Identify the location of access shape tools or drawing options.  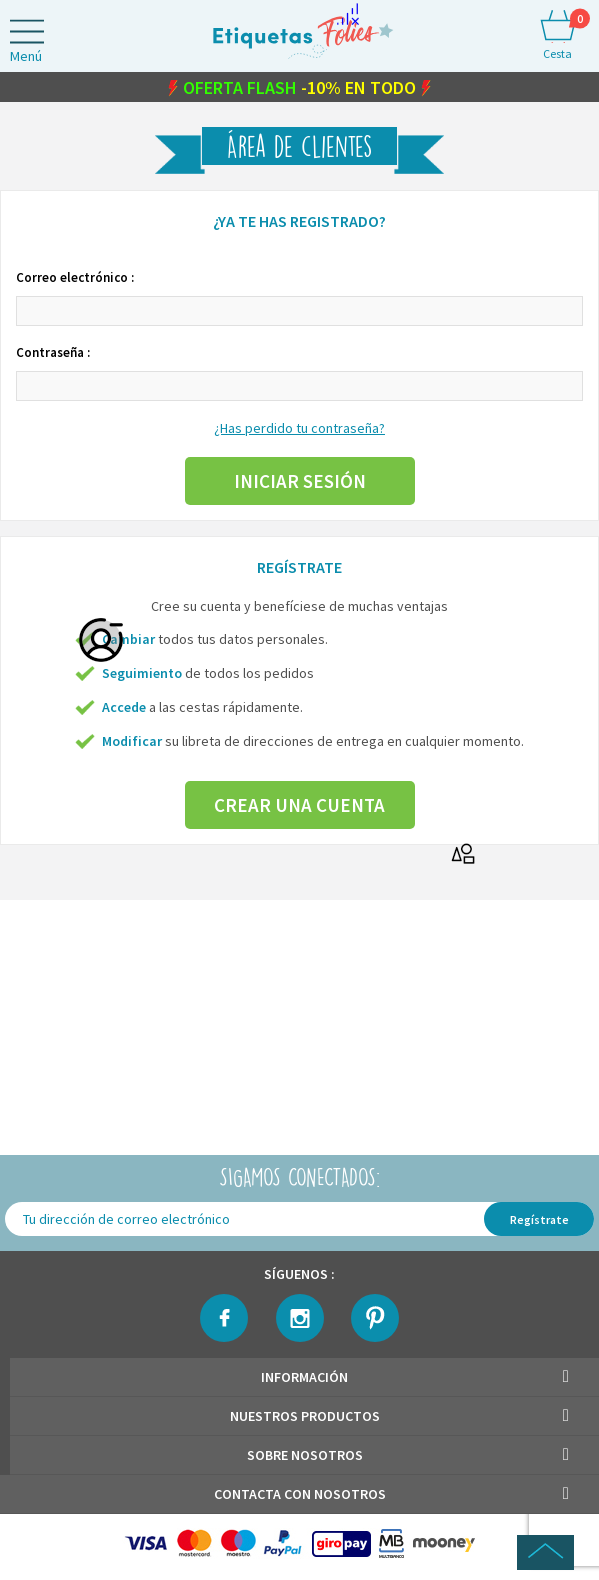
(463, 854).